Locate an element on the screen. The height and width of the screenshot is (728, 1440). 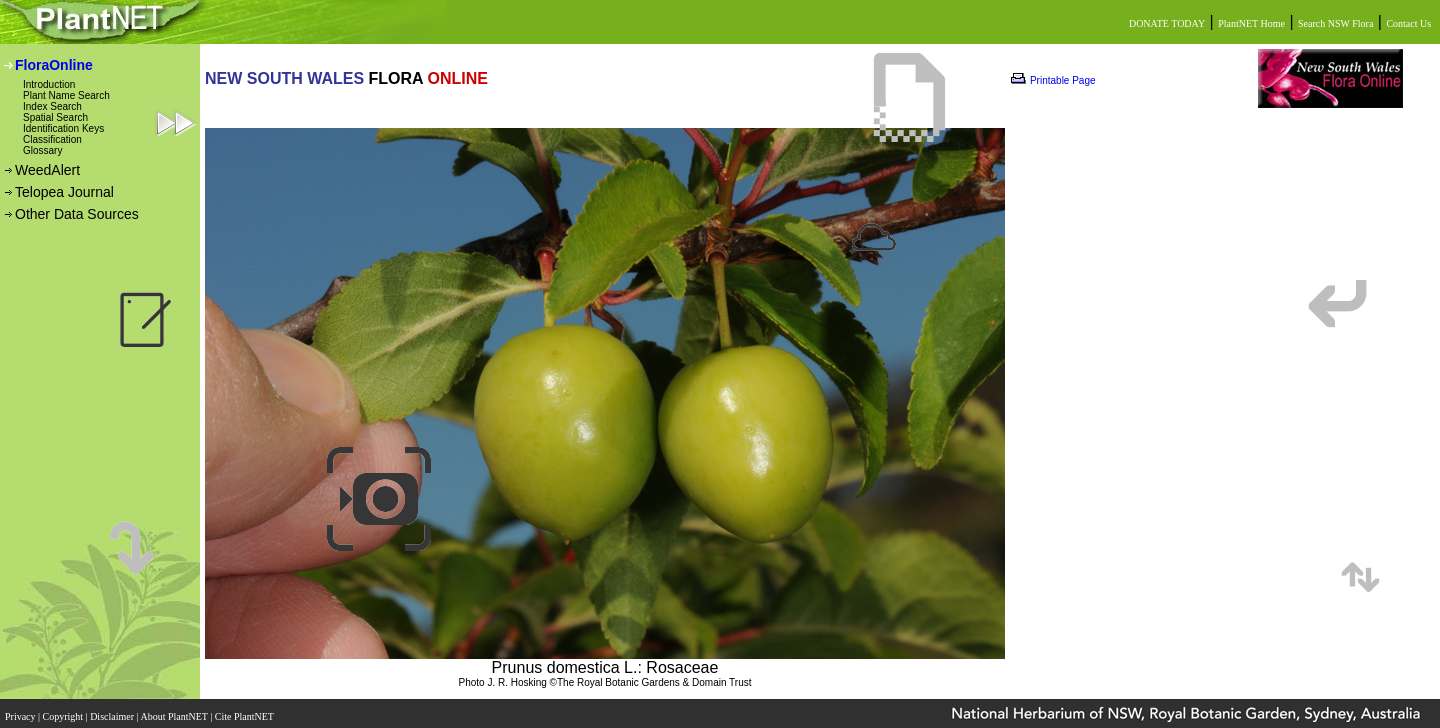
indicates a message has been replied to is located at coordinates (1335, 301).